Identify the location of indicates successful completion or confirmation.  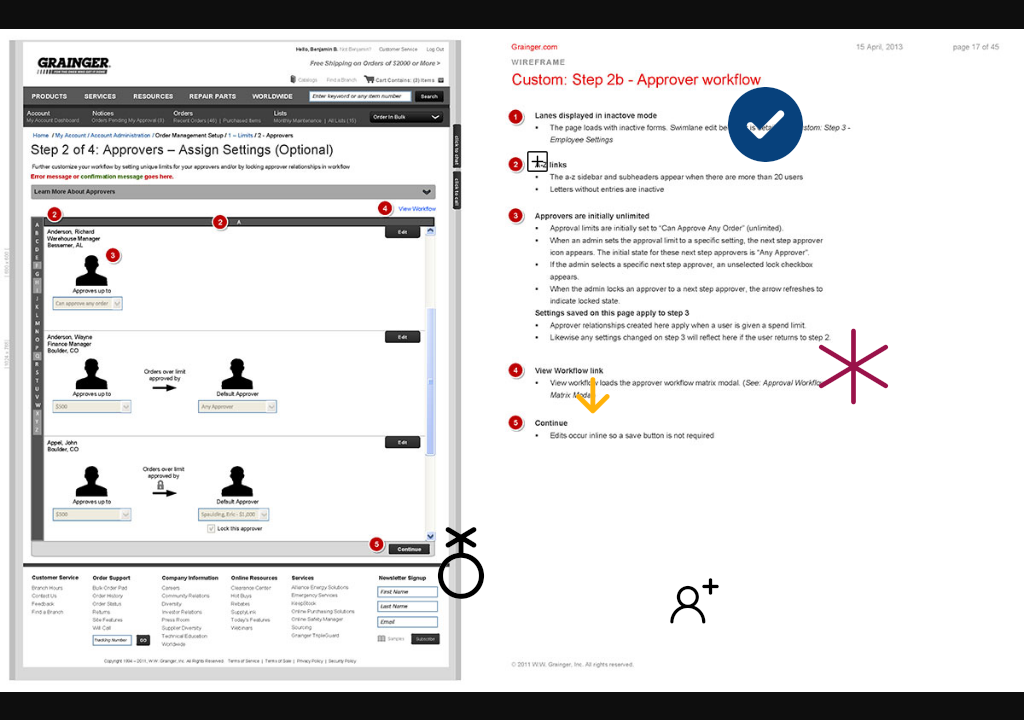
(765, 124).